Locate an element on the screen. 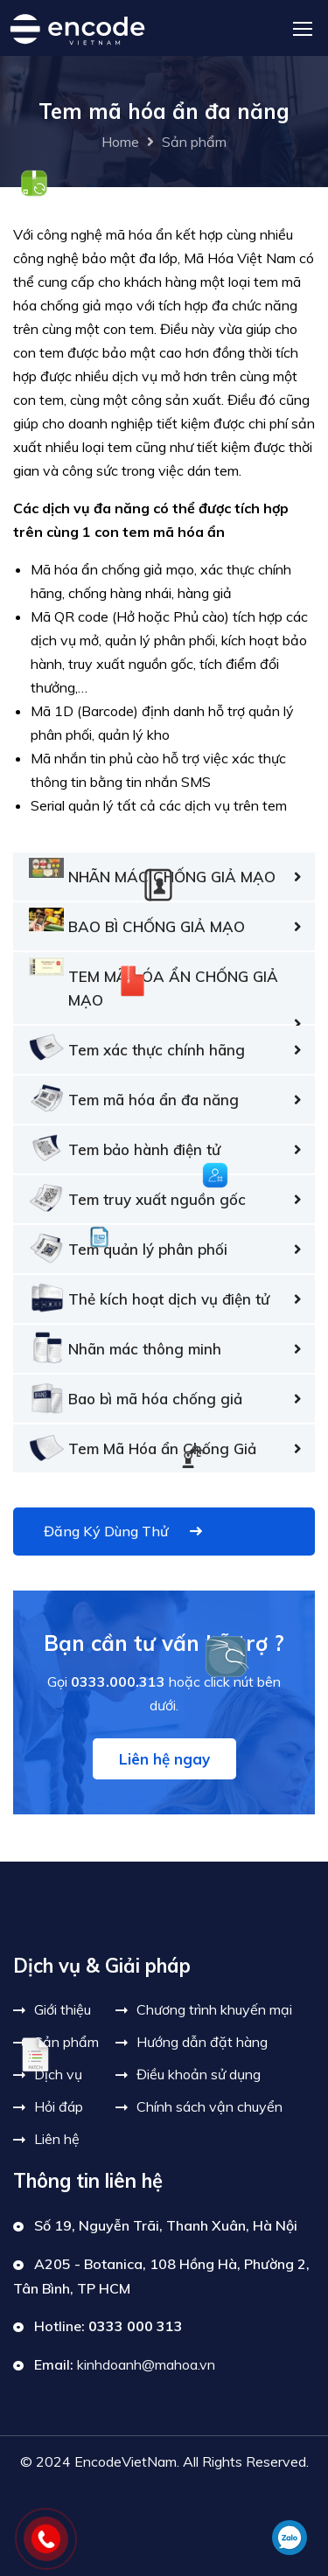  open contacts or address book is located at coordinates (158, 885).